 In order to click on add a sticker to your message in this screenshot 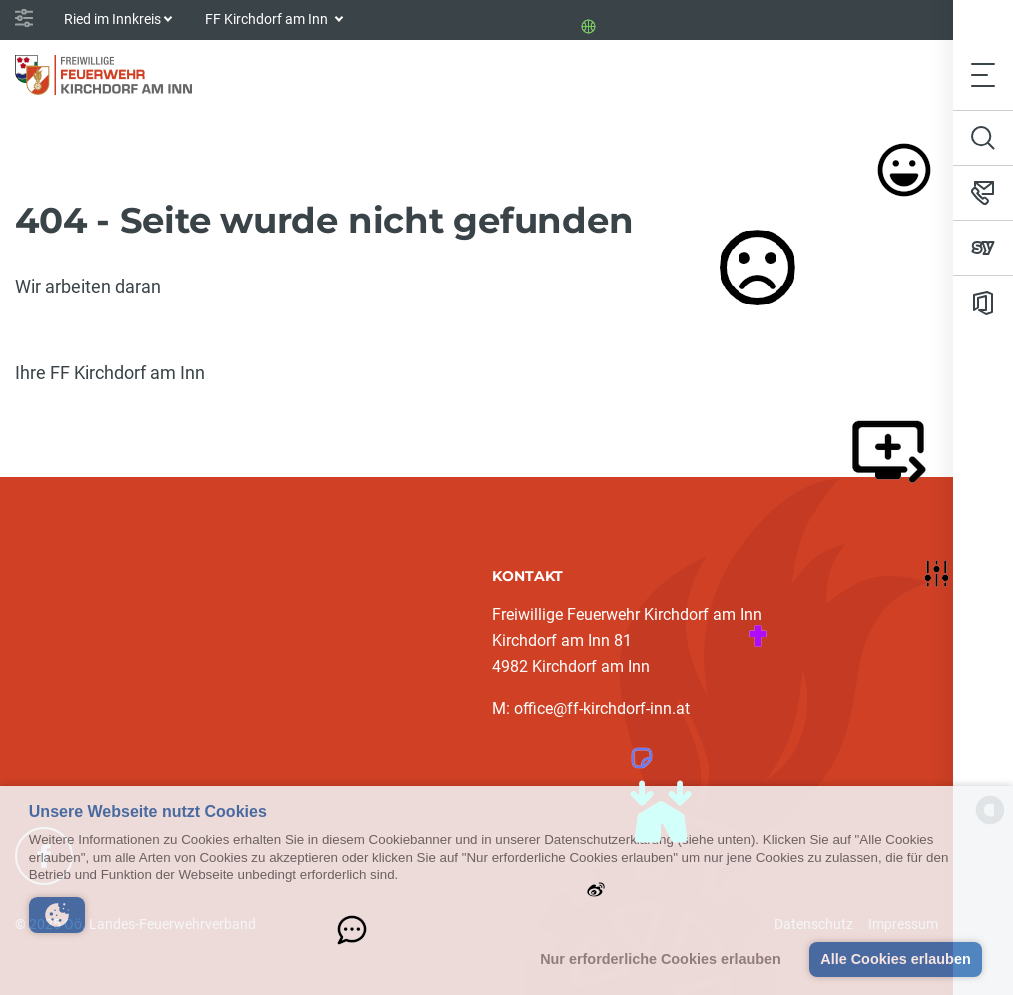, I will do `click(642, 758)`.